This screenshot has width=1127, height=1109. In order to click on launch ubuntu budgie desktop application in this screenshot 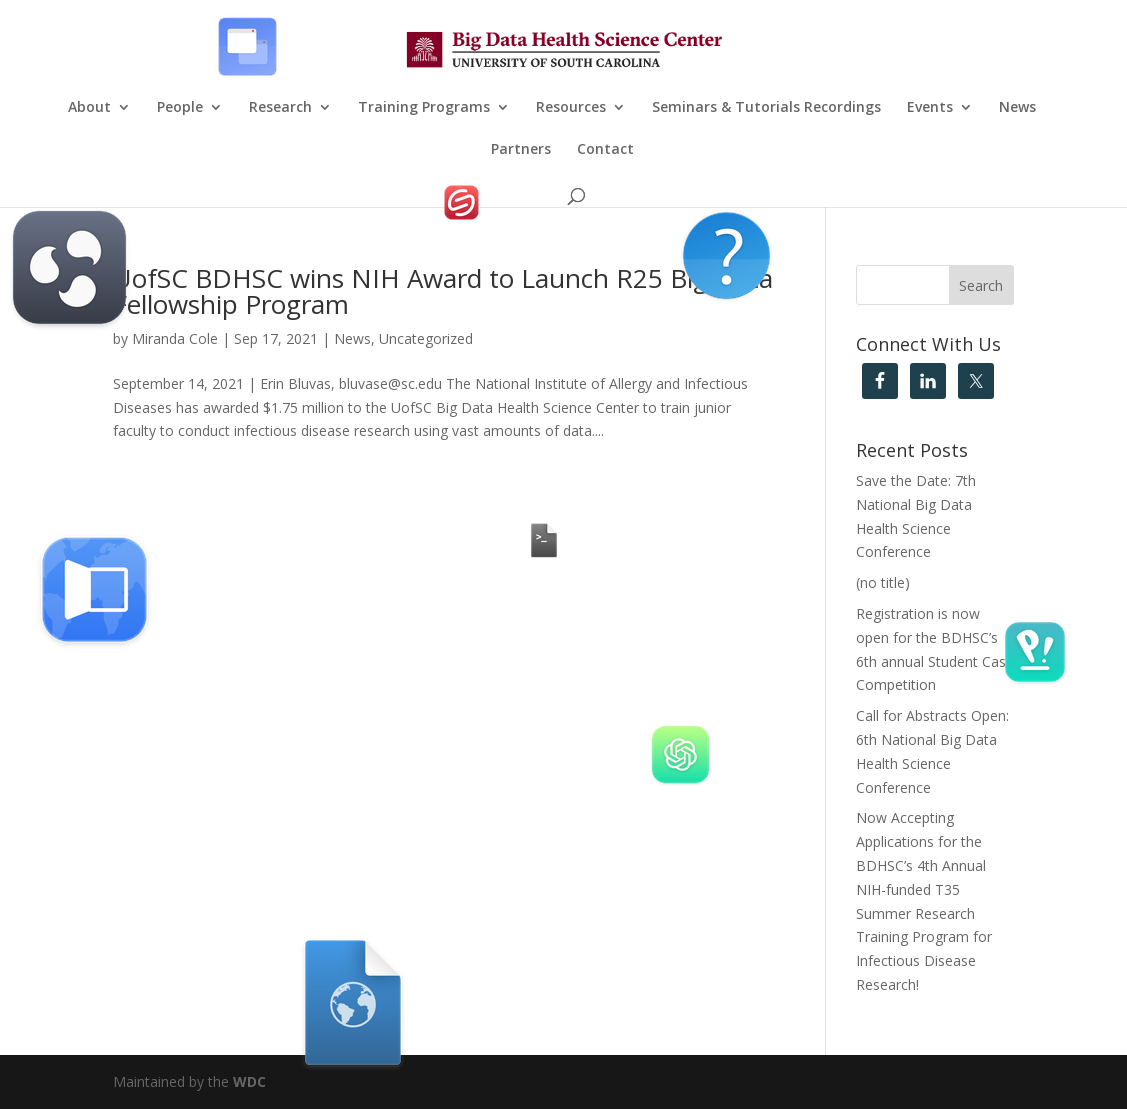, I will do `click(69, 267)`.